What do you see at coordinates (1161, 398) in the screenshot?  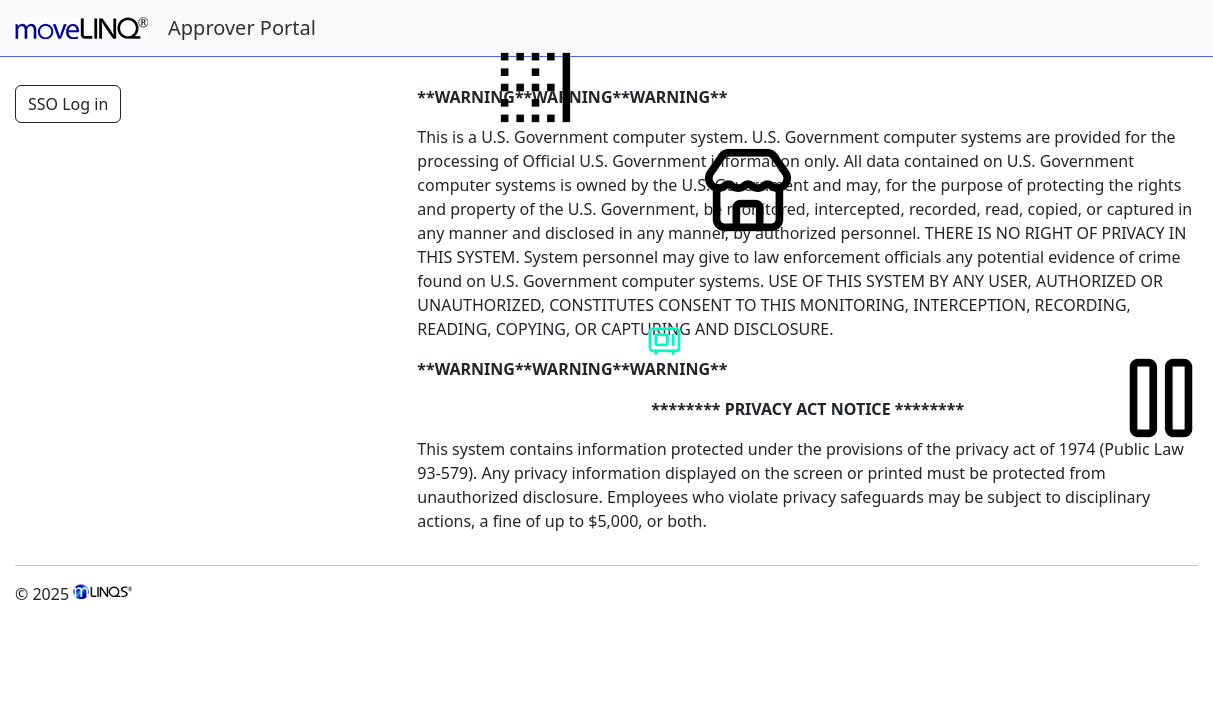 I see `pause media playback` at bounding box center [1161, 398].